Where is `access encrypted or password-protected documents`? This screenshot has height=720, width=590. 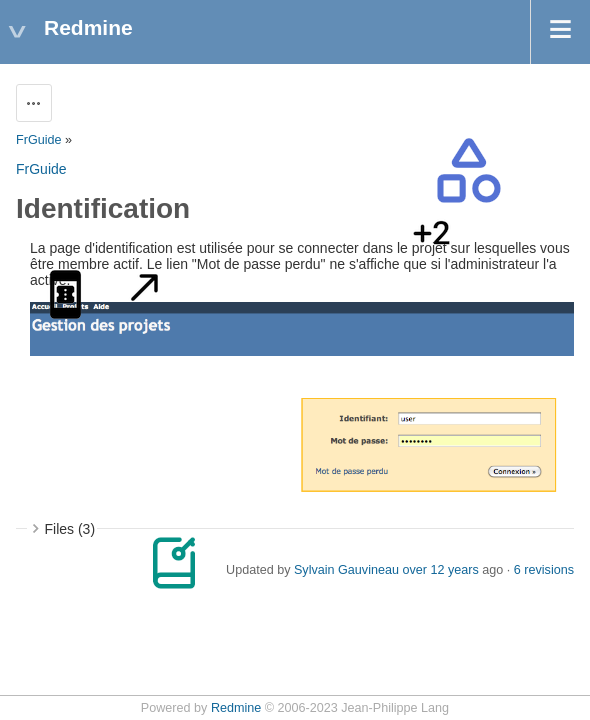
access encrypted or password-protected documents is located at coordinates (174, 563).